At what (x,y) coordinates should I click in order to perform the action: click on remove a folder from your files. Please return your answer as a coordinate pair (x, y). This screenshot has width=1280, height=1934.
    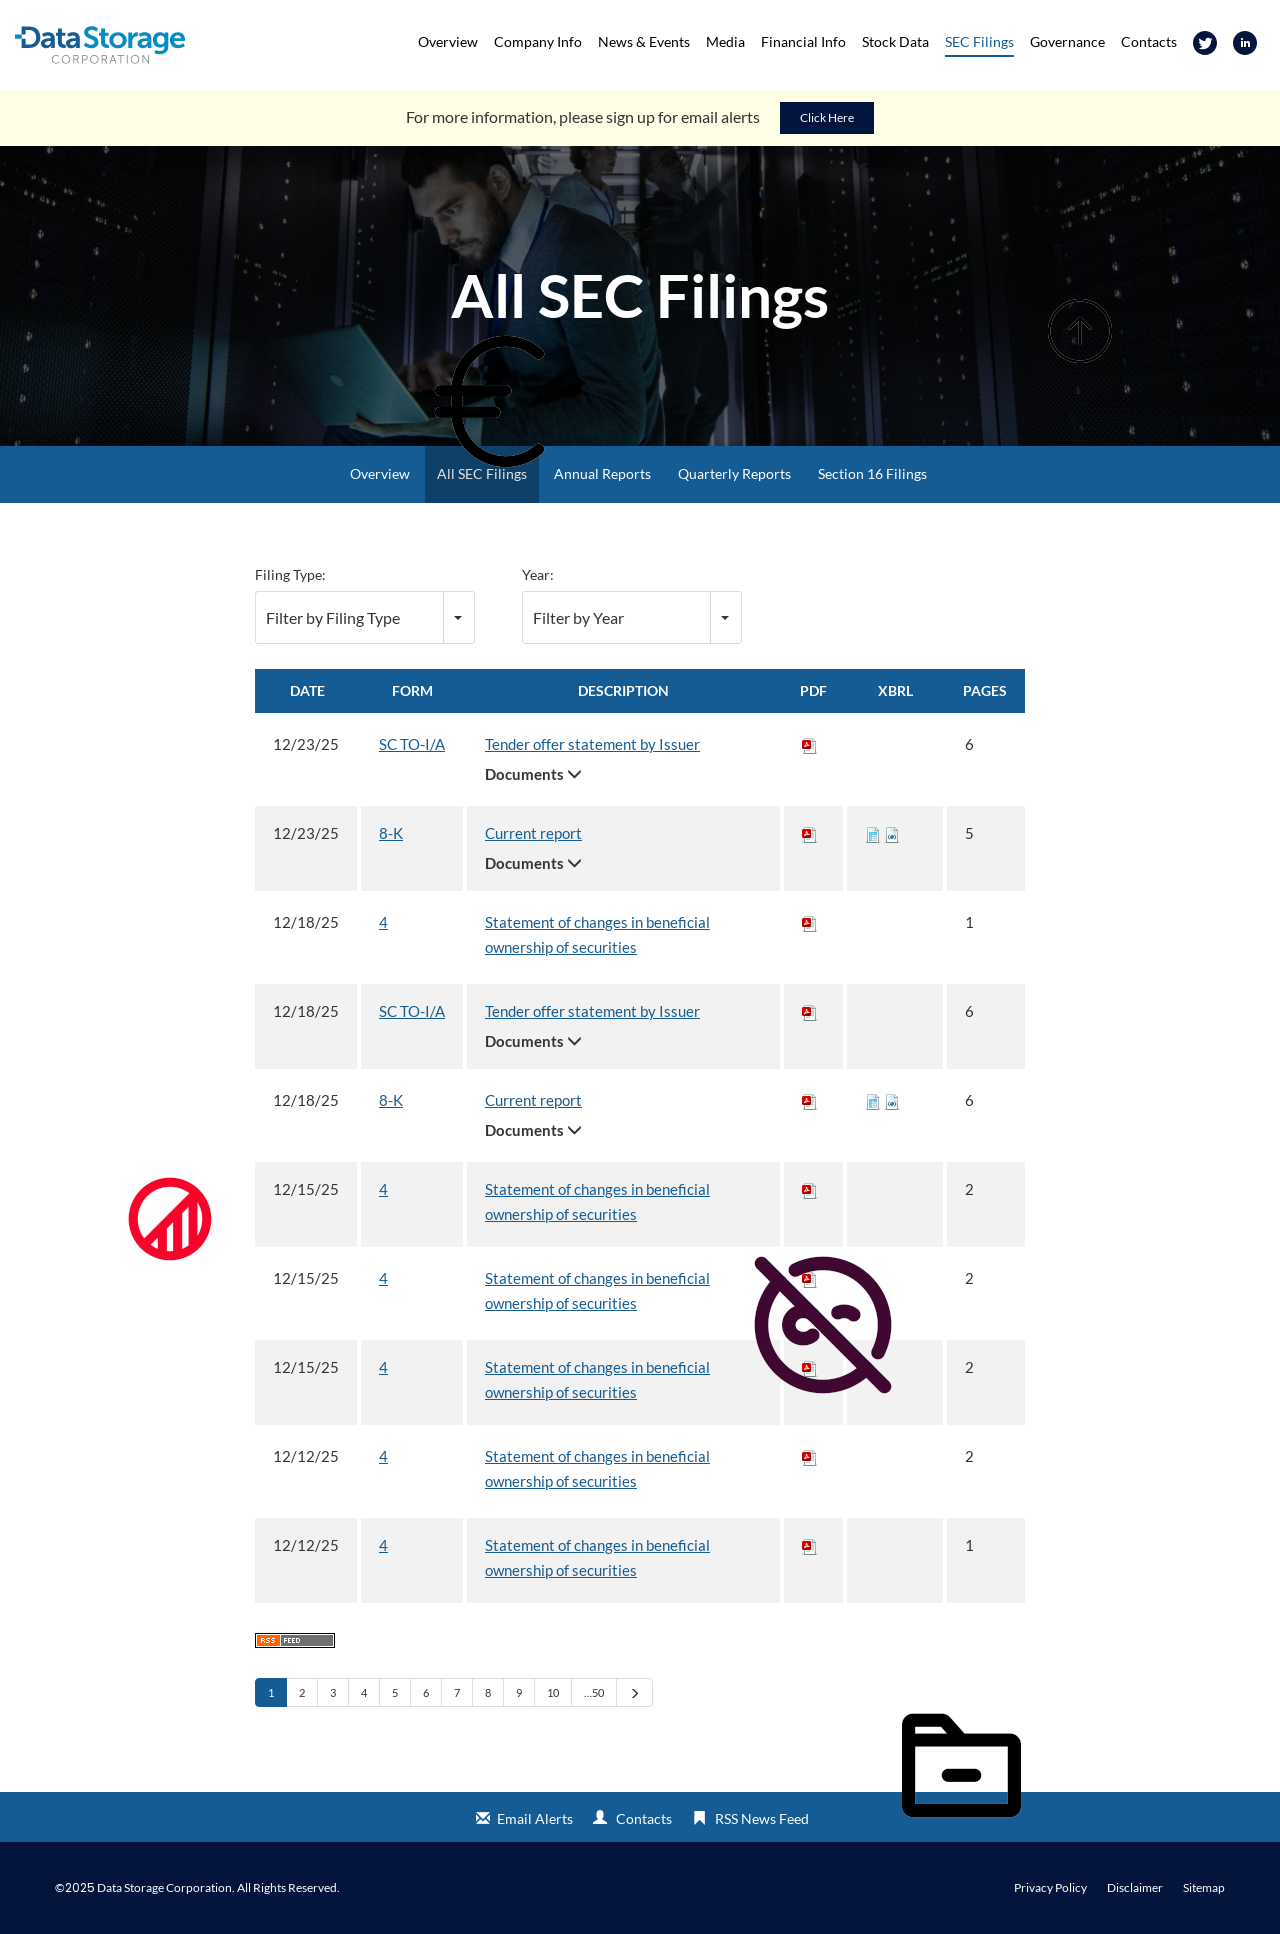
    Looking at the image, I should click on (961, 1766).